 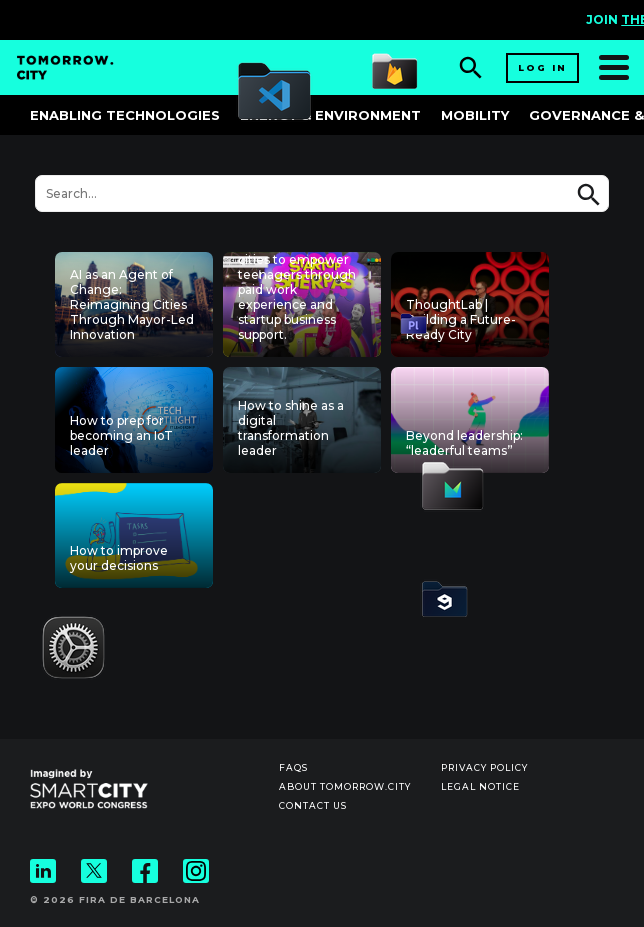 I want to click on open system settings, so click(x=73, y=647).